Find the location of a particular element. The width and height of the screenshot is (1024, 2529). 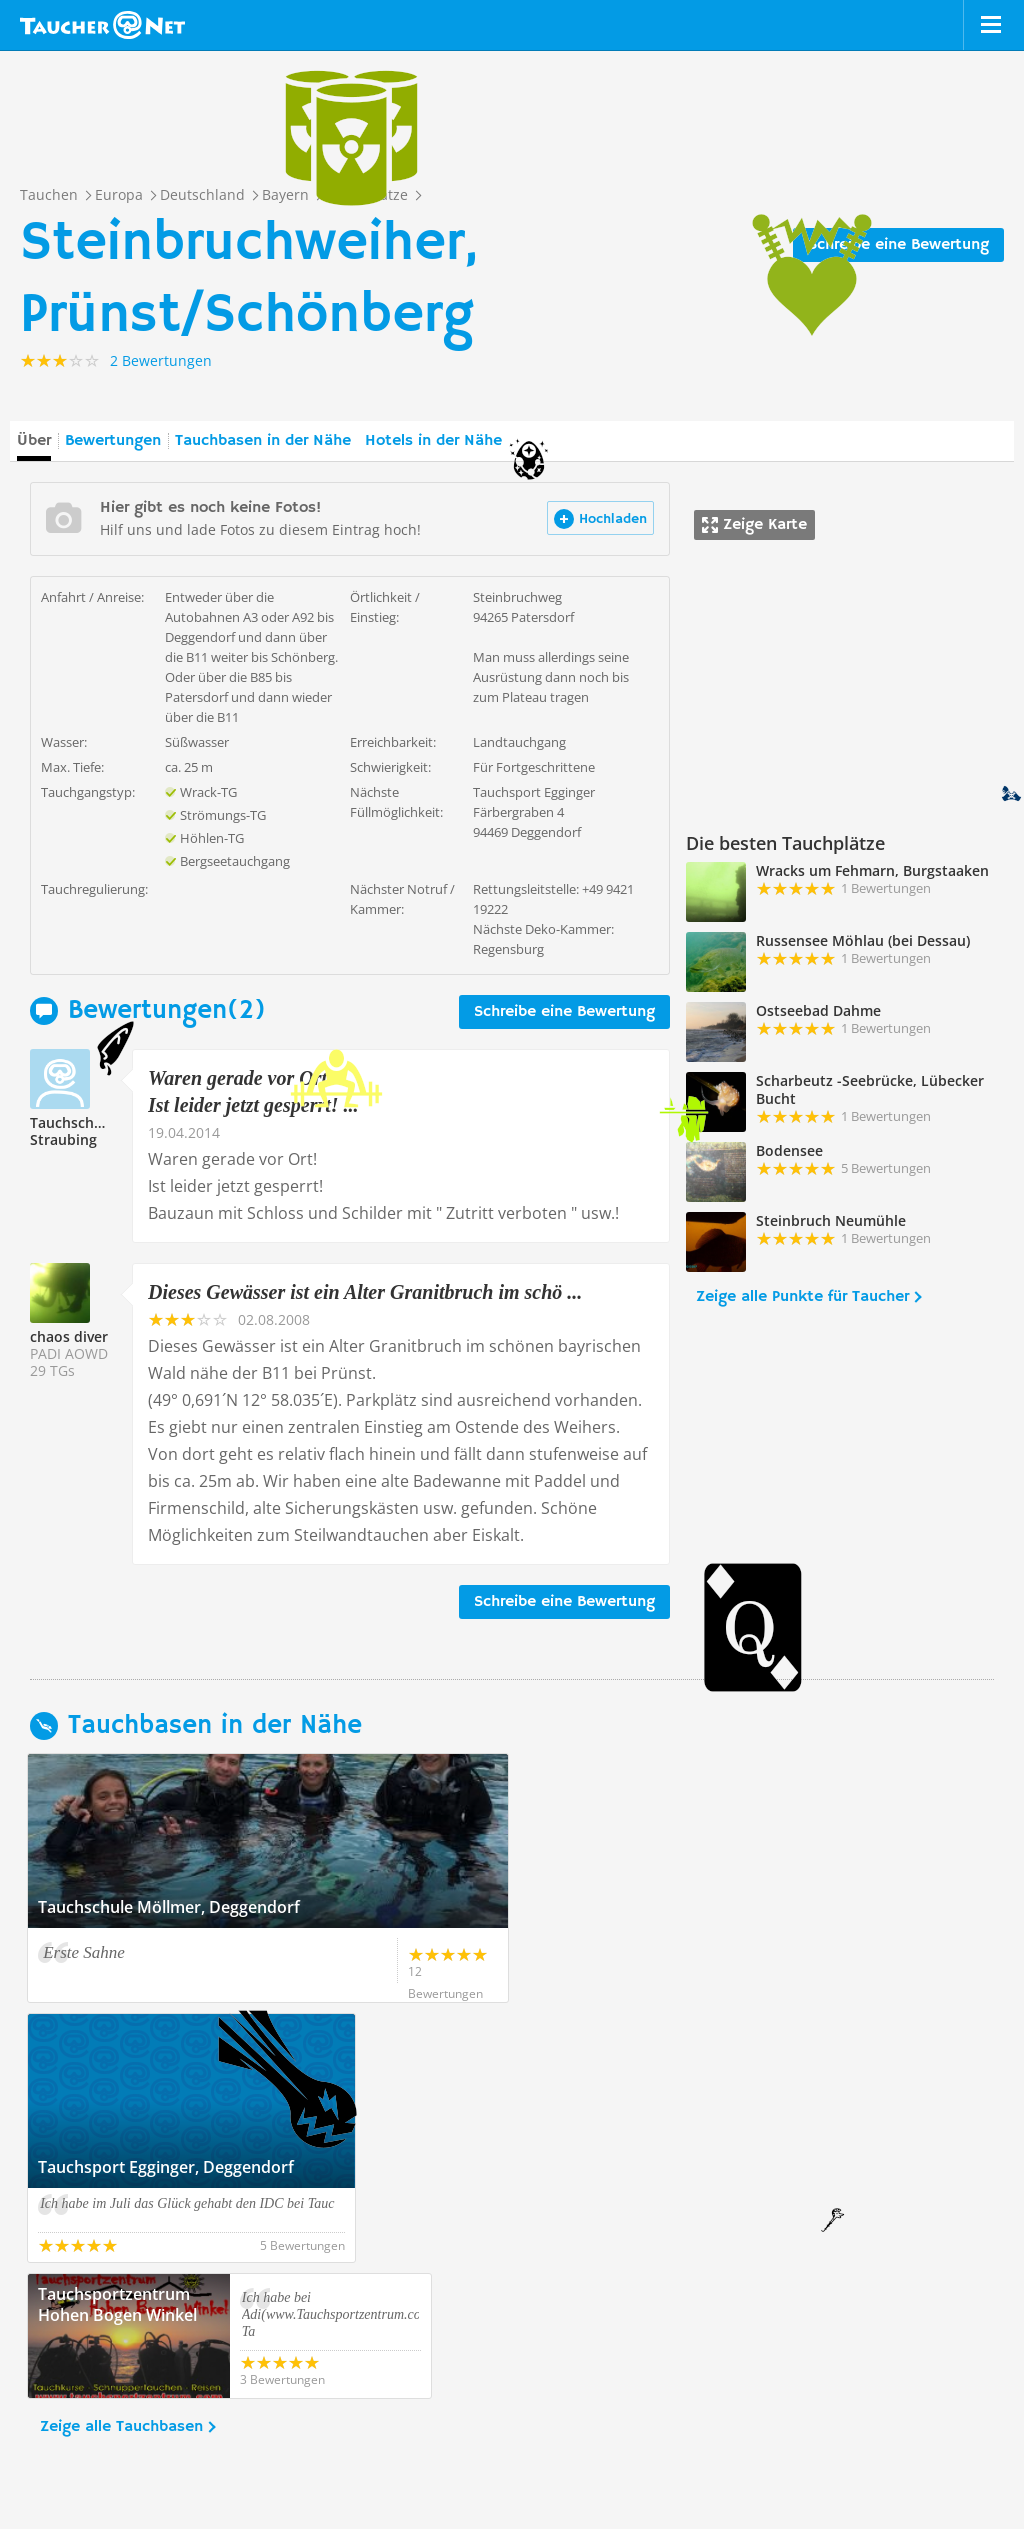

carnyx ancient war horn instrument icon is located at coordinates (832, 2220).